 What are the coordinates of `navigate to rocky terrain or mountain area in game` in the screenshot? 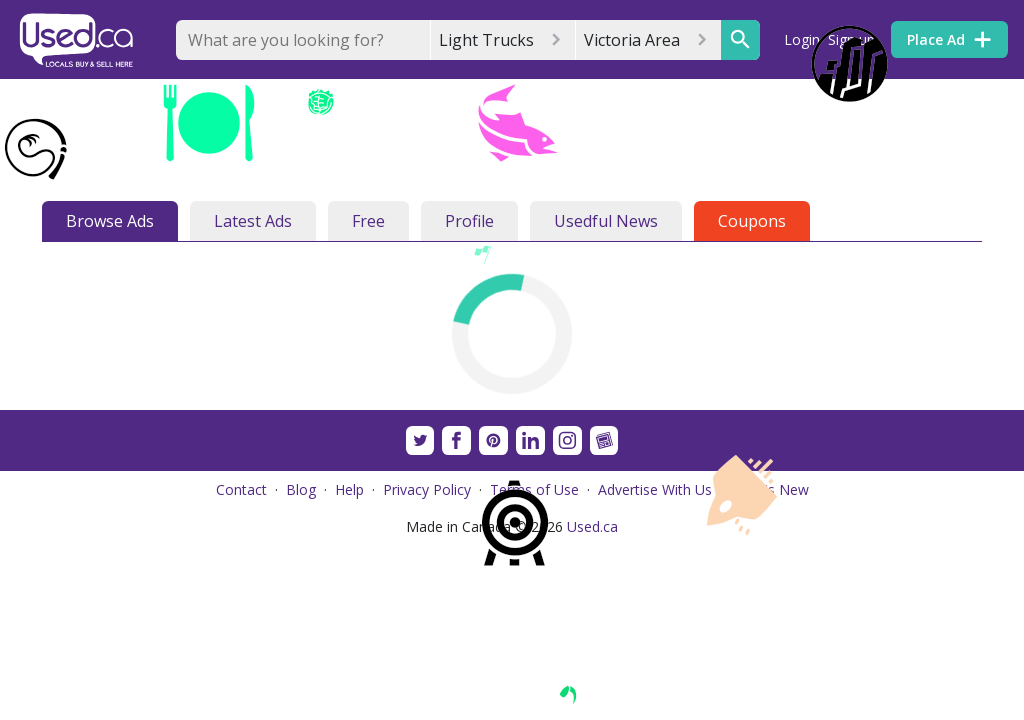 It's located at (849, 63).